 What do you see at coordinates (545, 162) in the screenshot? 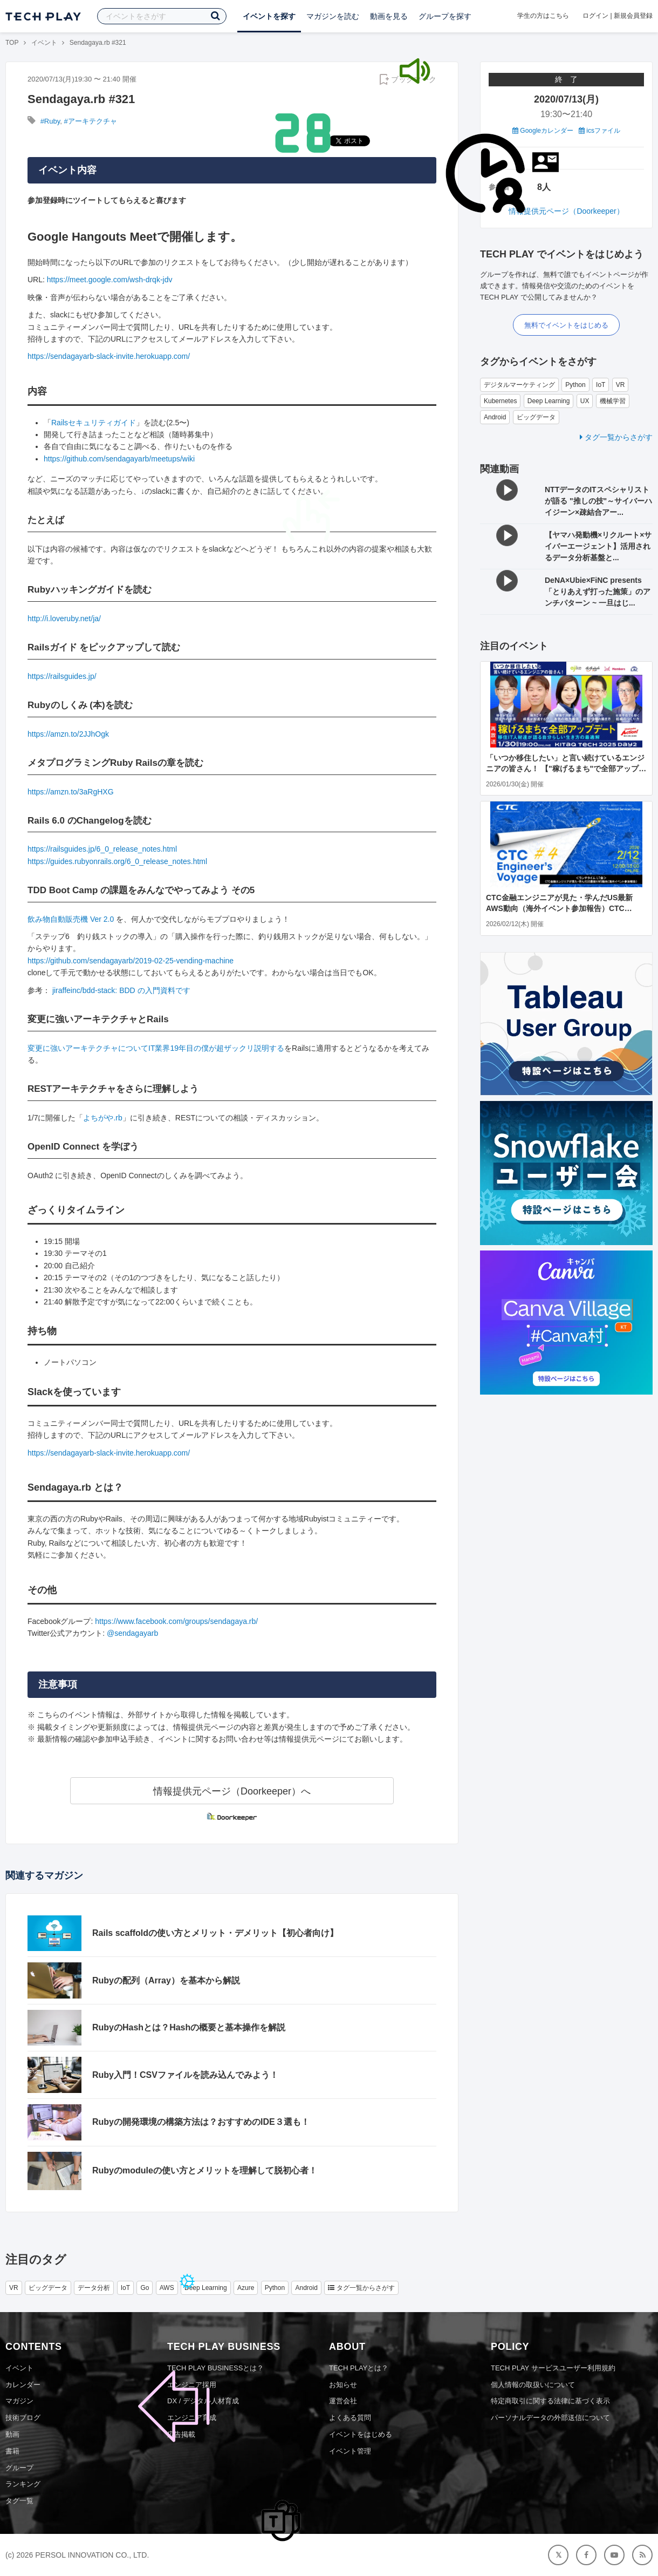
I see `access contact information via email` at bounding box center [545, 162].